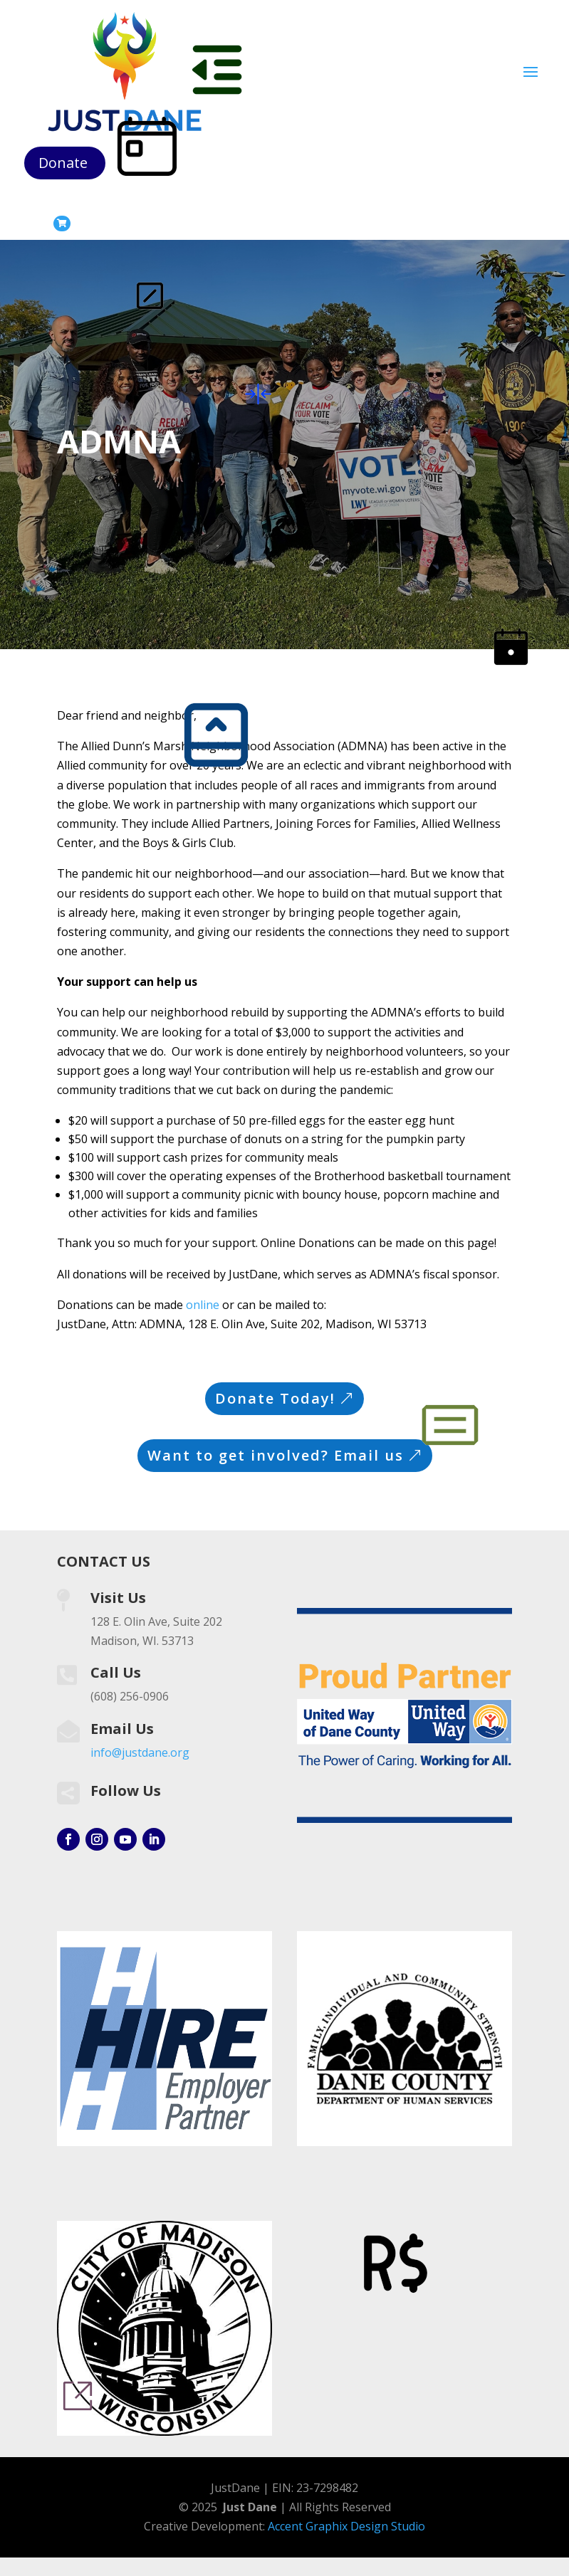 This screenshot has width=569, height=2576. Describe the element at coordinates (147, 146) in the screenshot. I see `view today's date or events` at that location.